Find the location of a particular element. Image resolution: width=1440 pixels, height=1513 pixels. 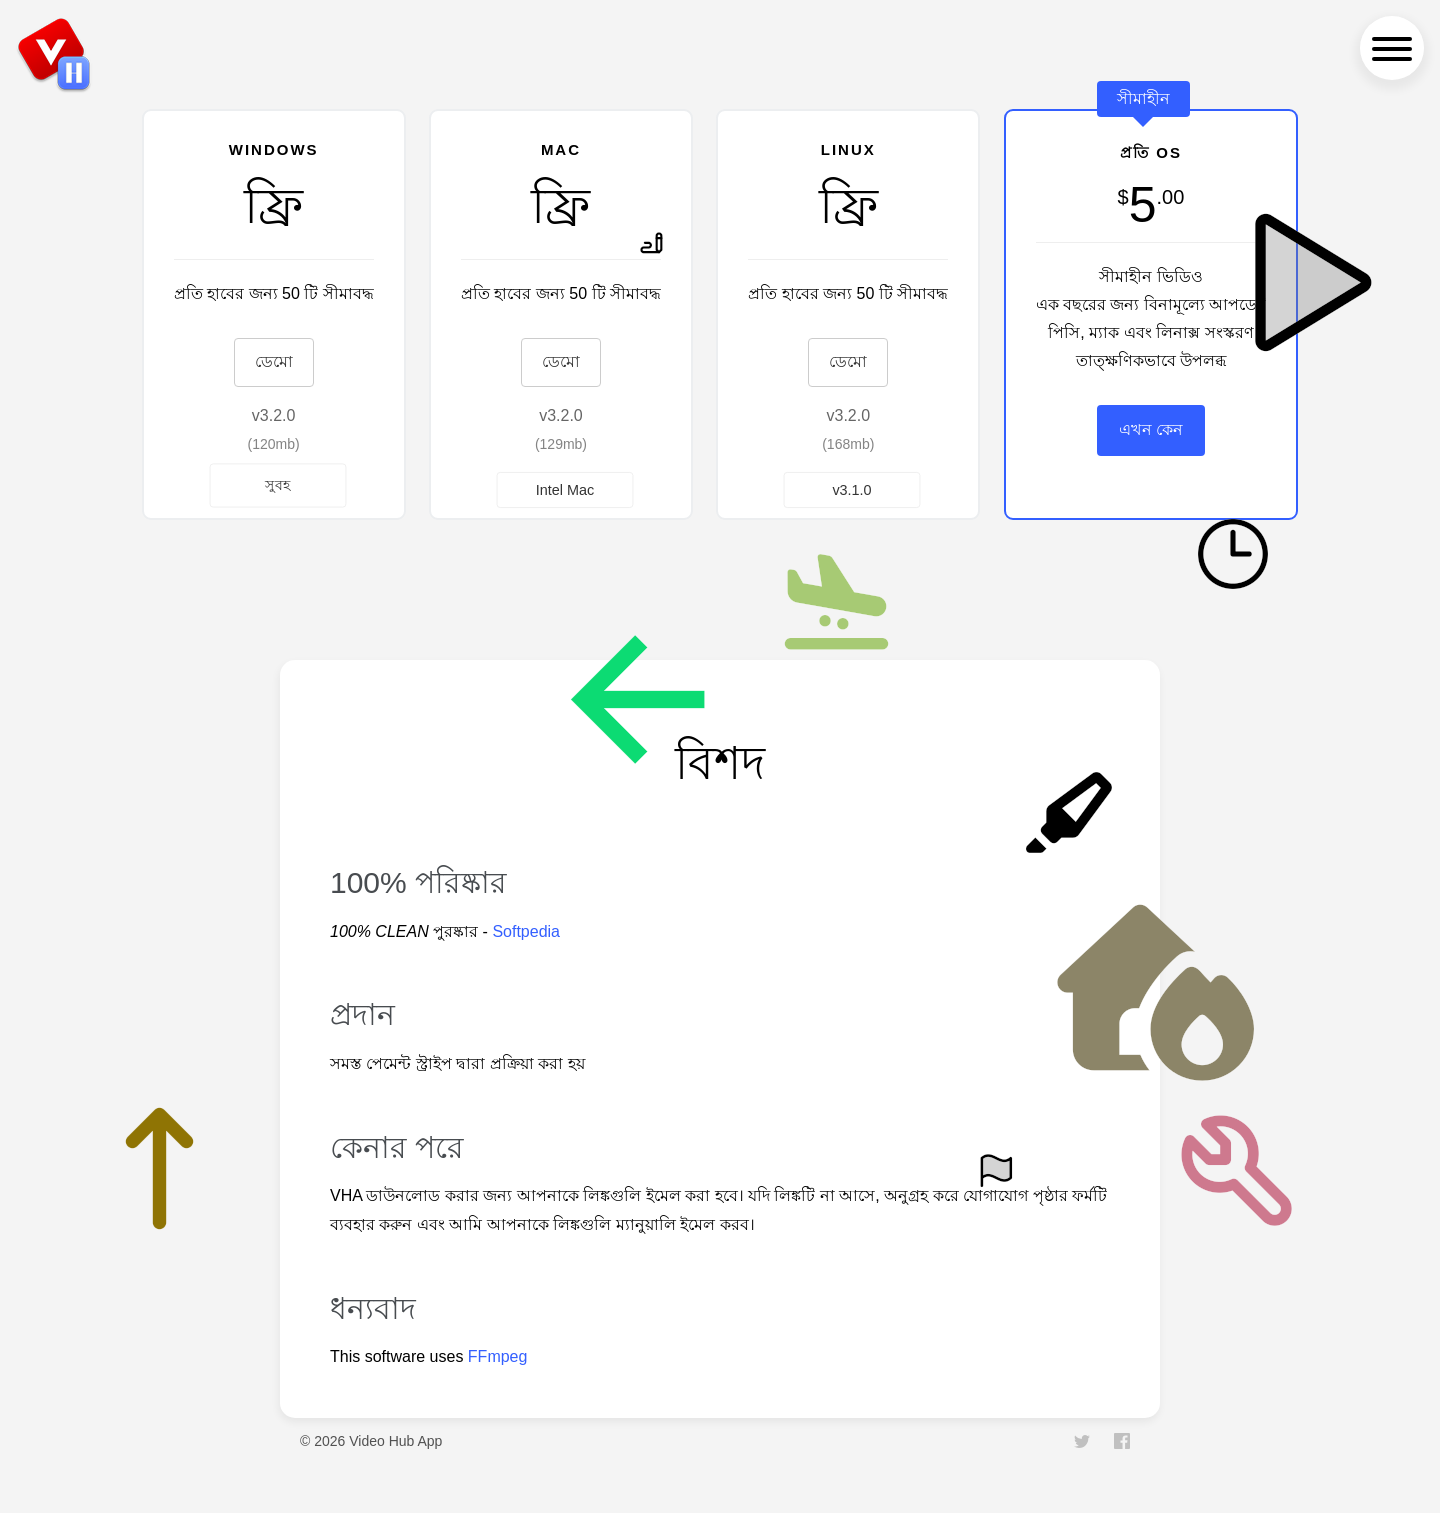

highlight or mark up text is located at coordinates (1071, 812).